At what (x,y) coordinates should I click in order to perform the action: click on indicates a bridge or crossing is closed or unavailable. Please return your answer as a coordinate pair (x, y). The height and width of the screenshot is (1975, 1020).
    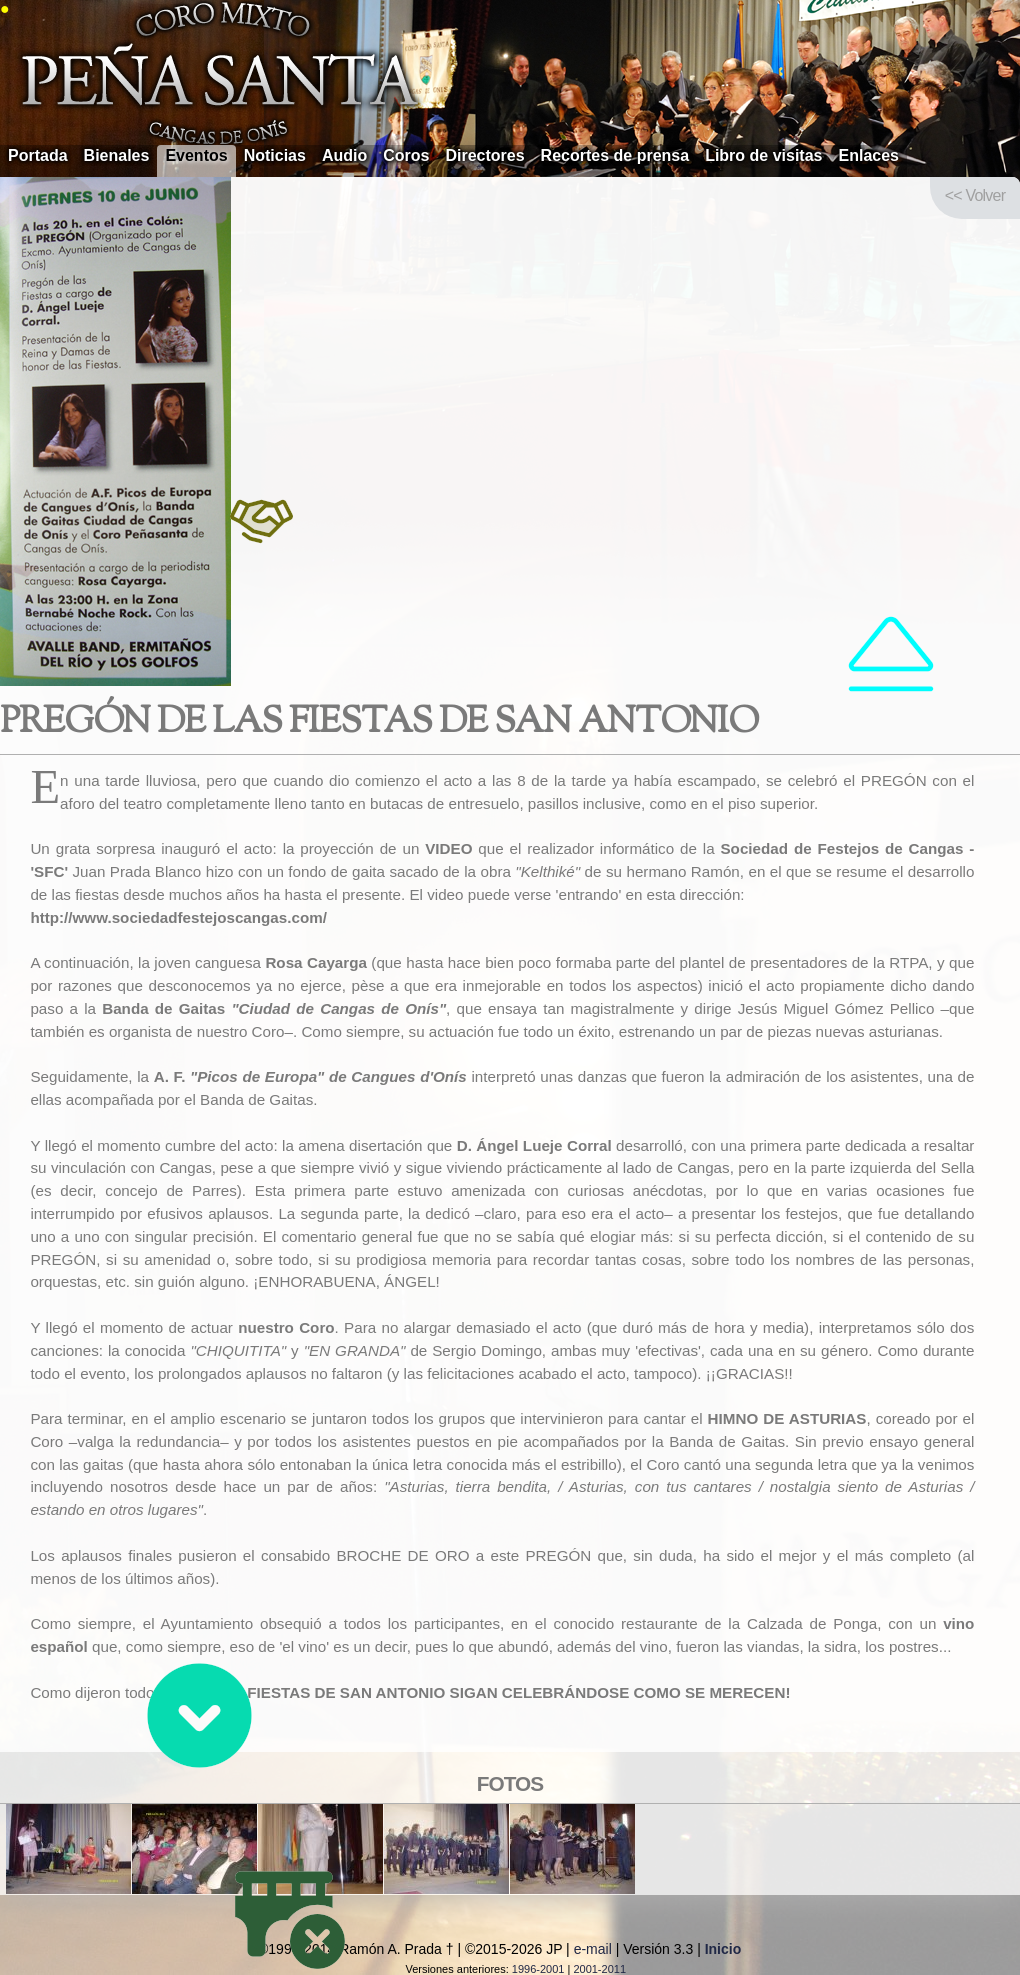
    Looking at the image, I should click on (290, 1914).